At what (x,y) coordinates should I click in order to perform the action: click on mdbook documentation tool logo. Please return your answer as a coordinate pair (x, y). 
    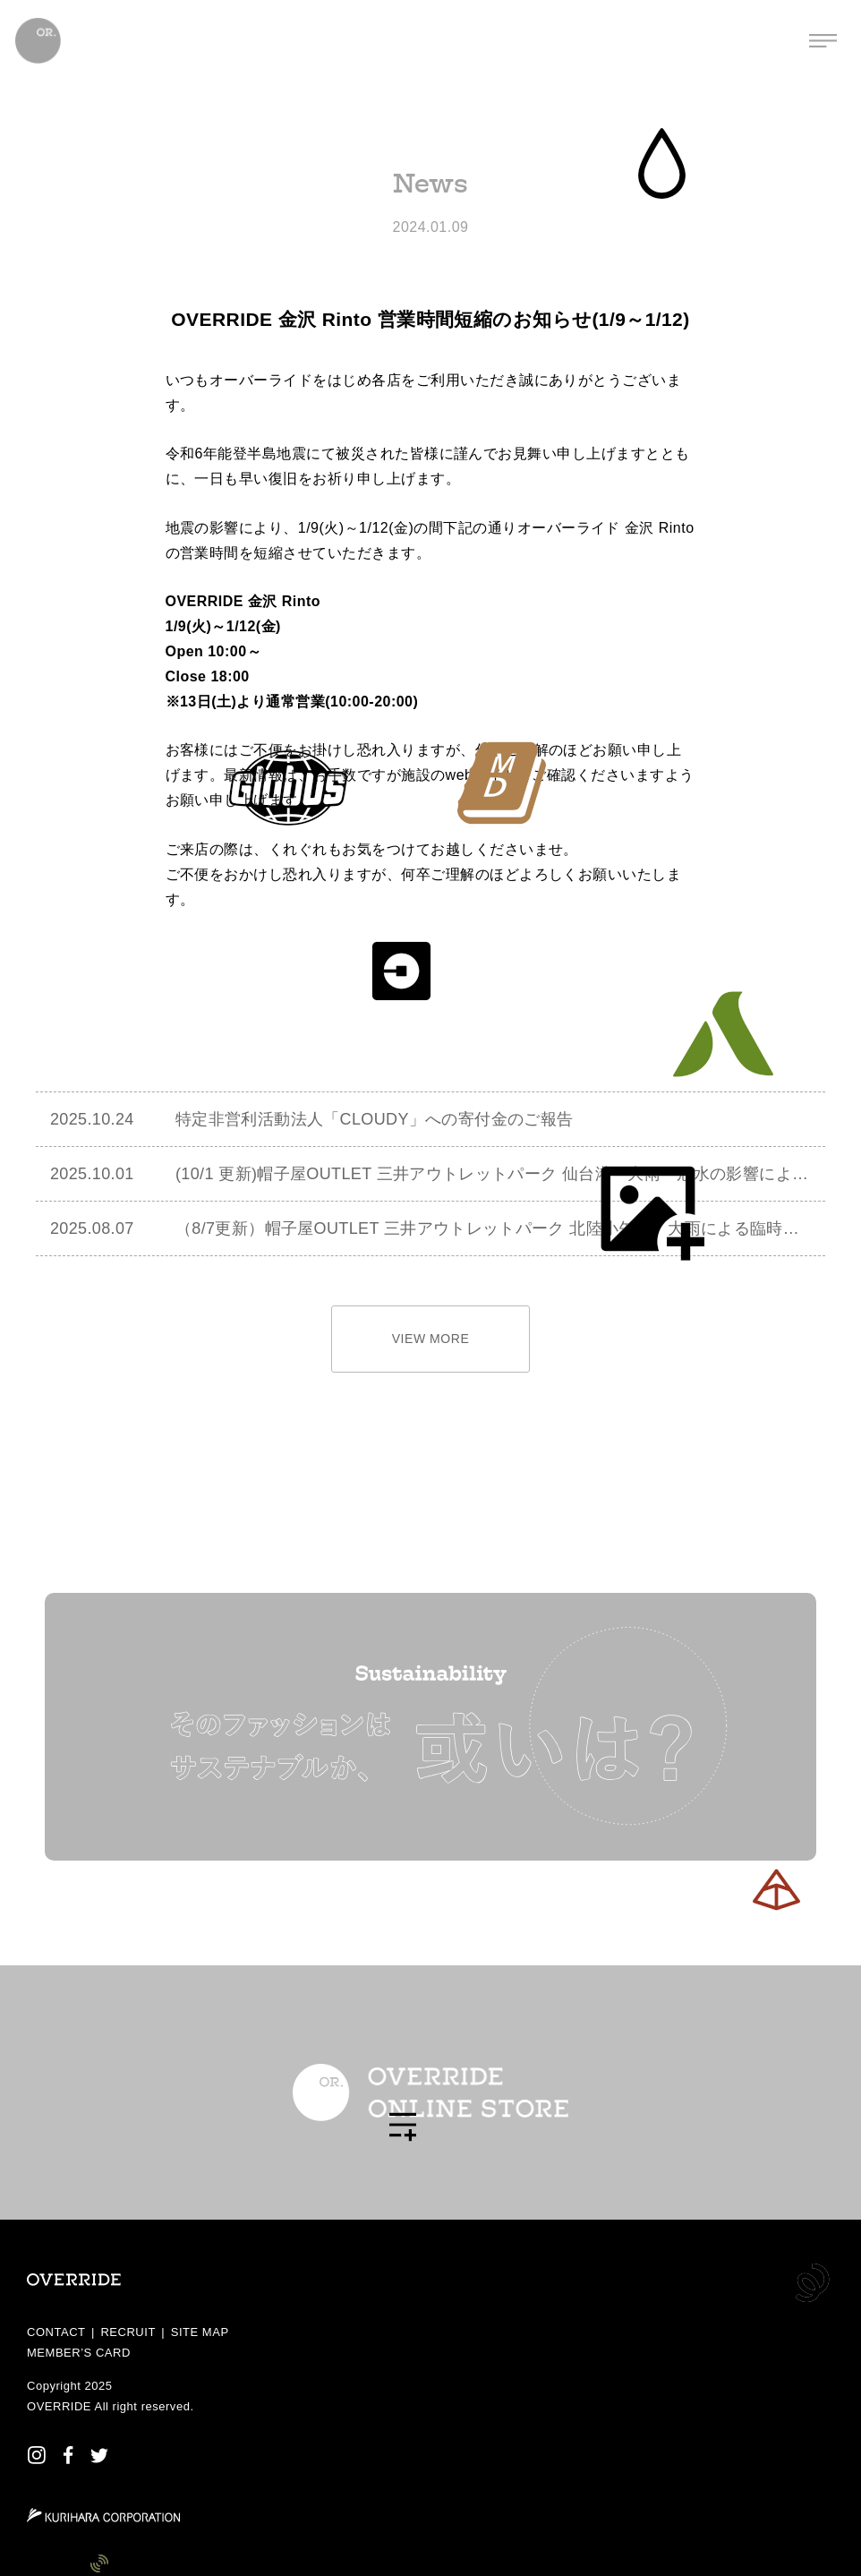
    Looking at the image, I should click on (501, 783).